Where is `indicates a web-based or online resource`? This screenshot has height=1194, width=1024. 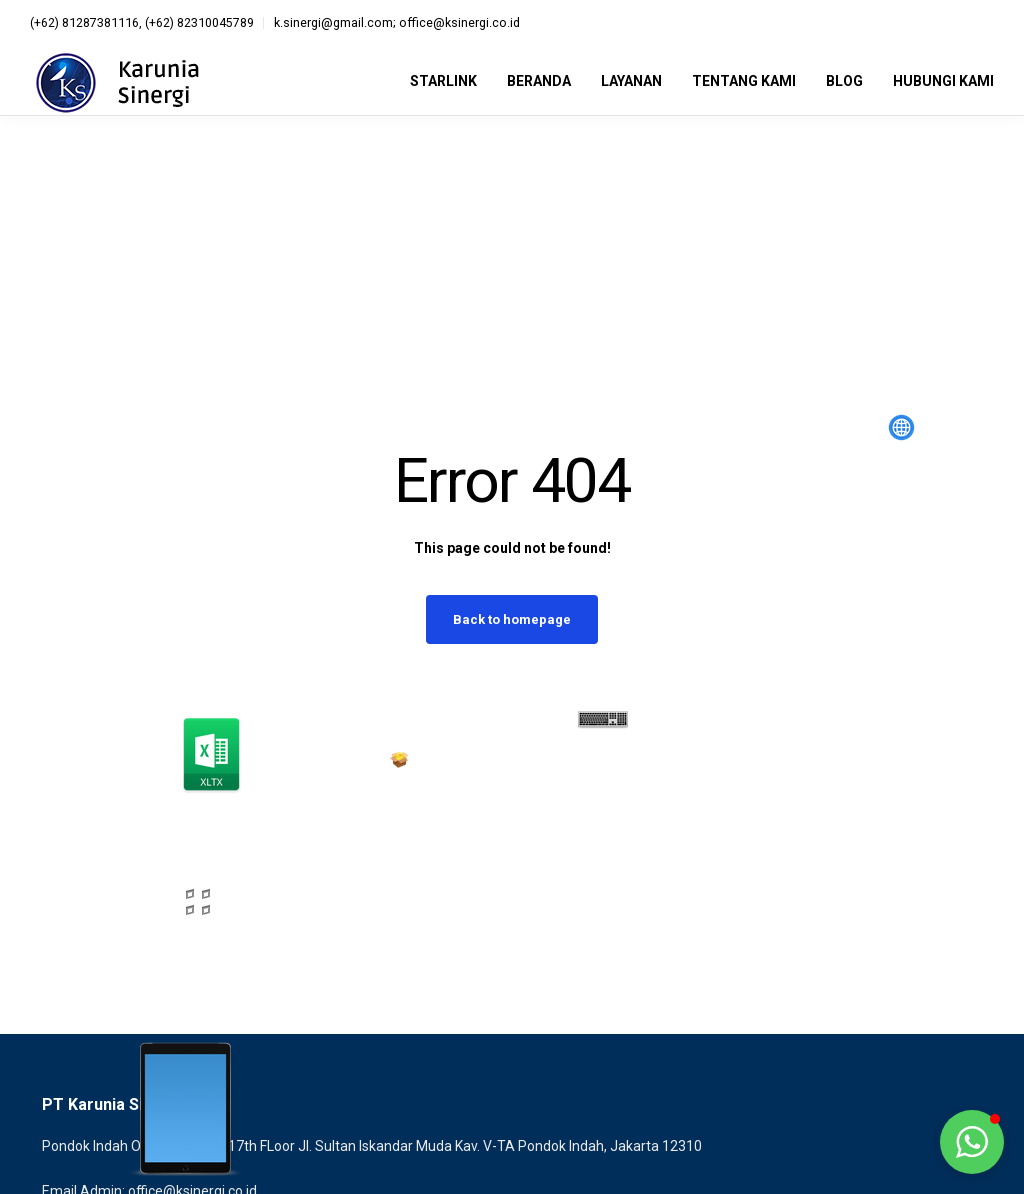 indicates a web-based or online resource is located at coordinates (901, 427).